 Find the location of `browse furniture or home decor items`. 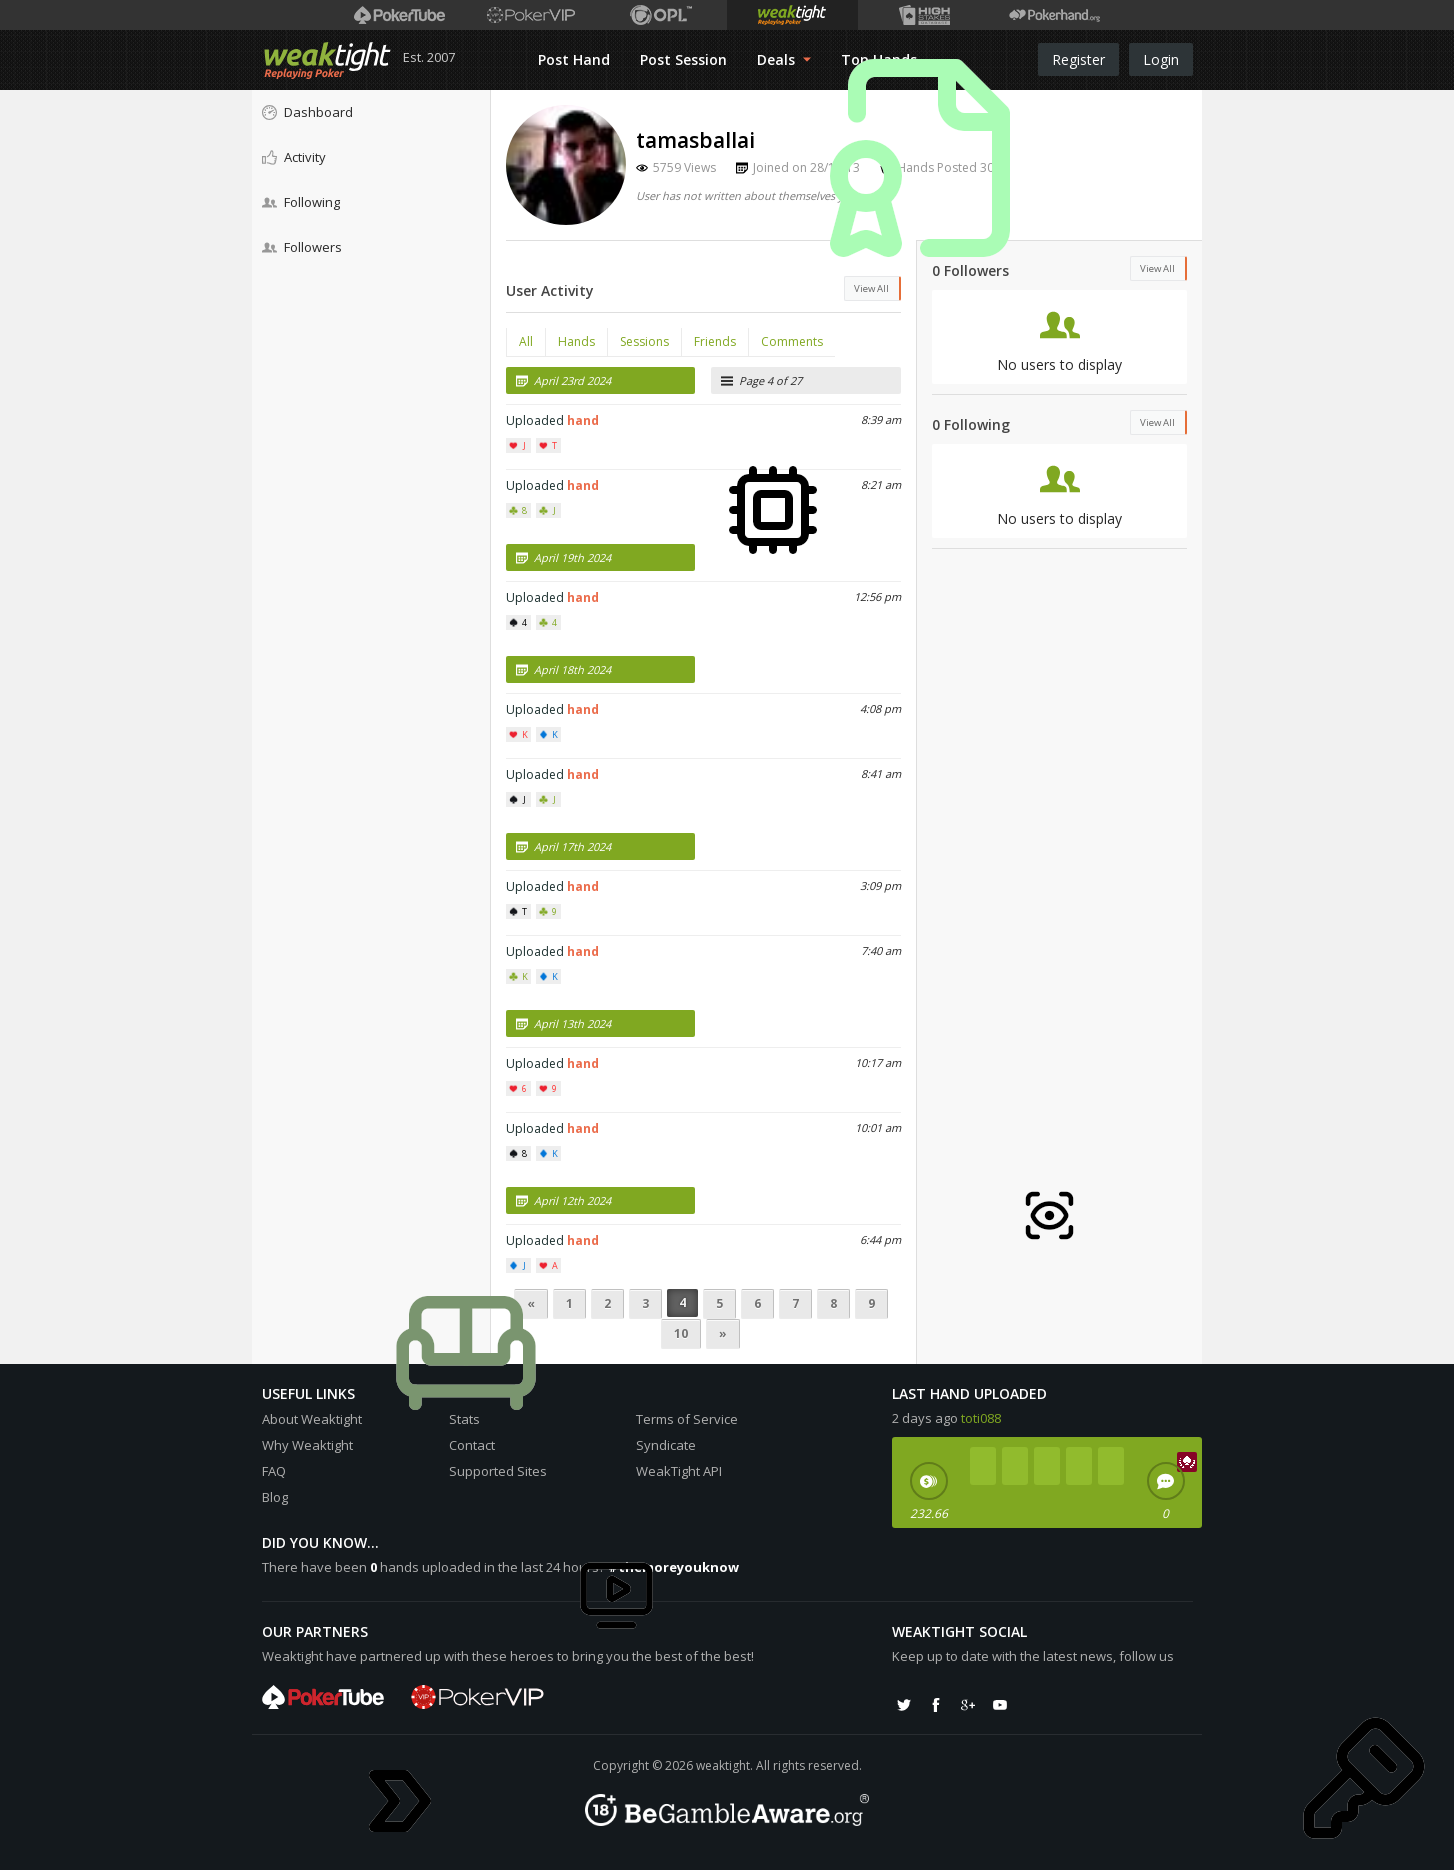

browse furniture or home decor items is located at coordinates (466, 1353).